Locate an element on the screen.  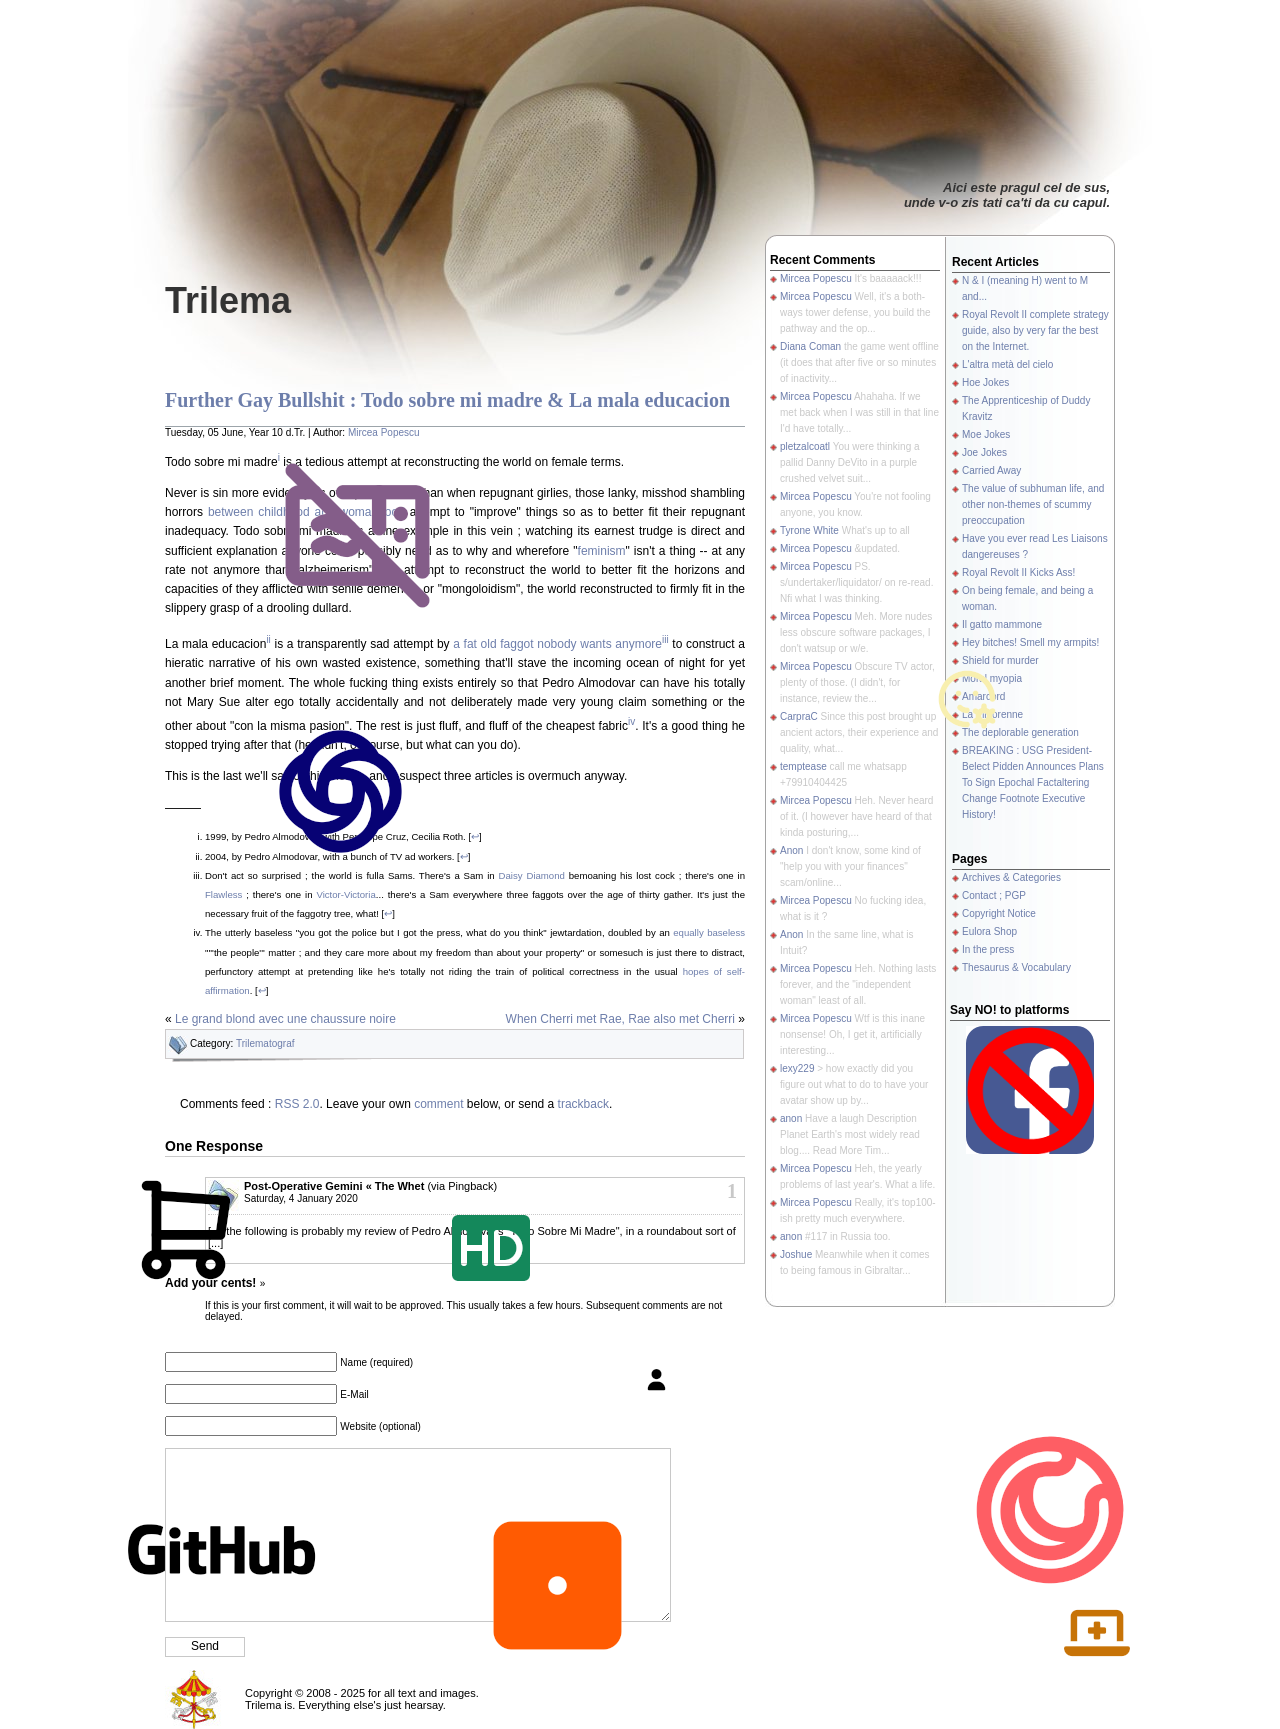
open loom video recording app is located at coordinates (340, 791).